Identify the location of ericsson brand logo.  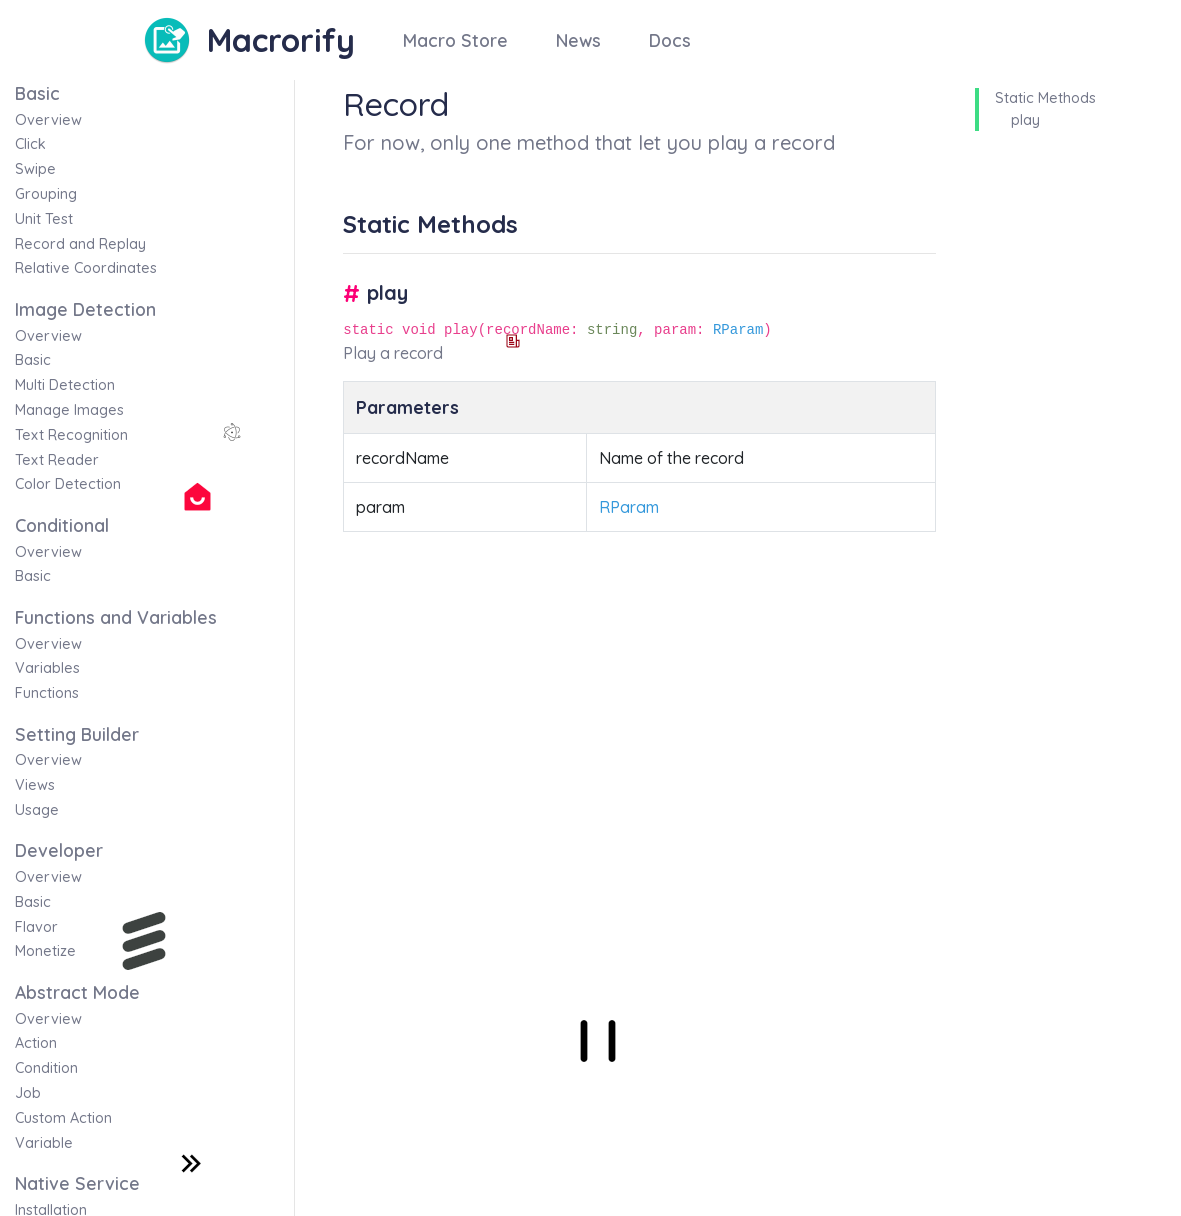
(144, 941).